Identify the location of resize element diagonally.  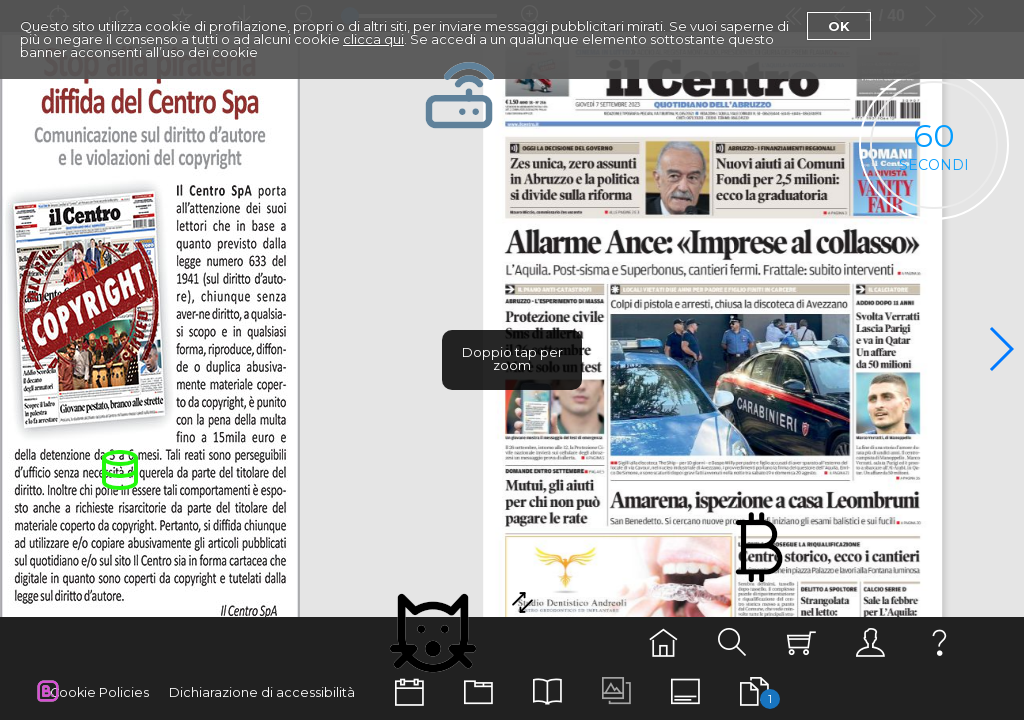
(522, 602).